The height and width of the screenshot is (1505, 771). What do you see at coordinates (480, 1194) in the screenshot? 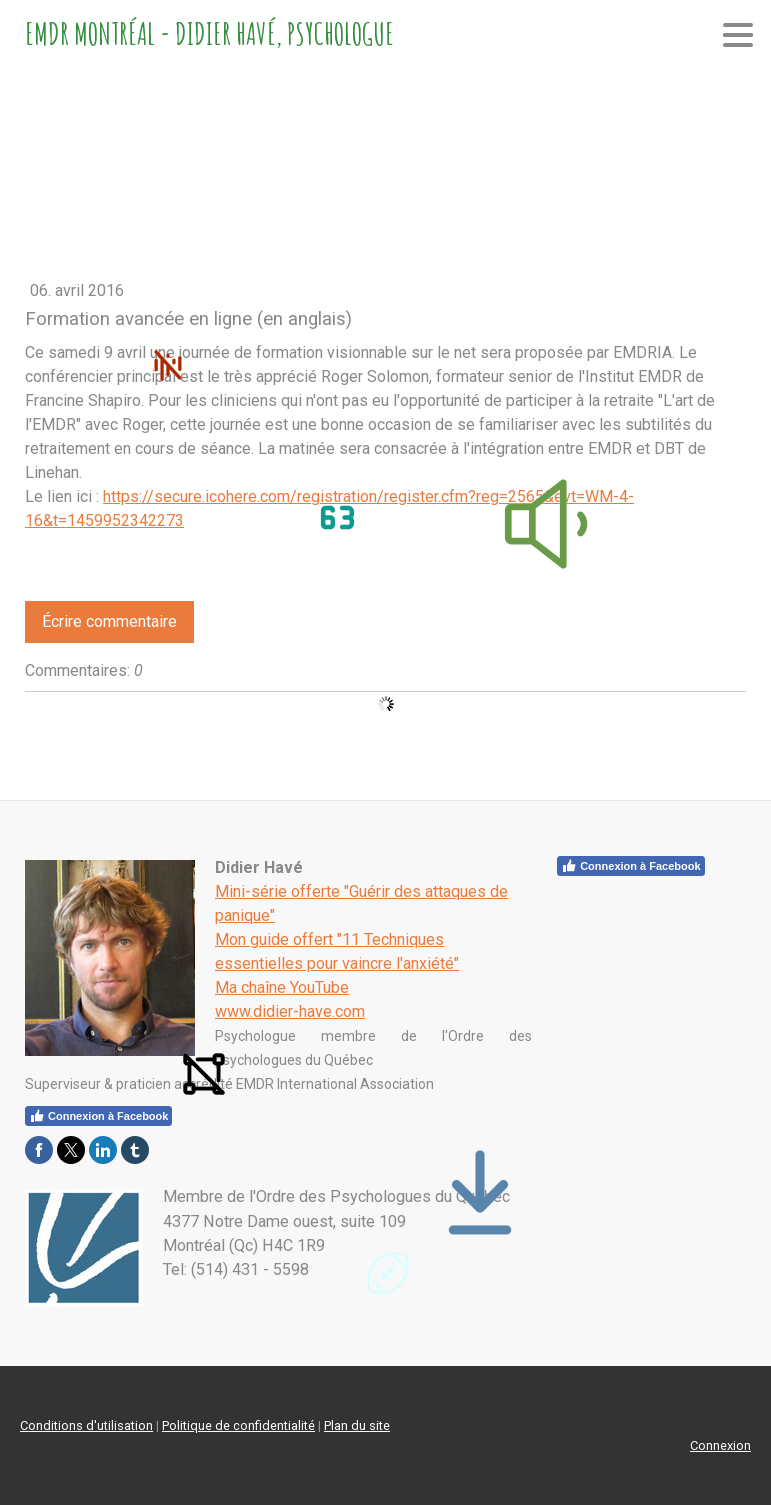
I see `move item to bottom of list` at bounding box center [480, 1194].